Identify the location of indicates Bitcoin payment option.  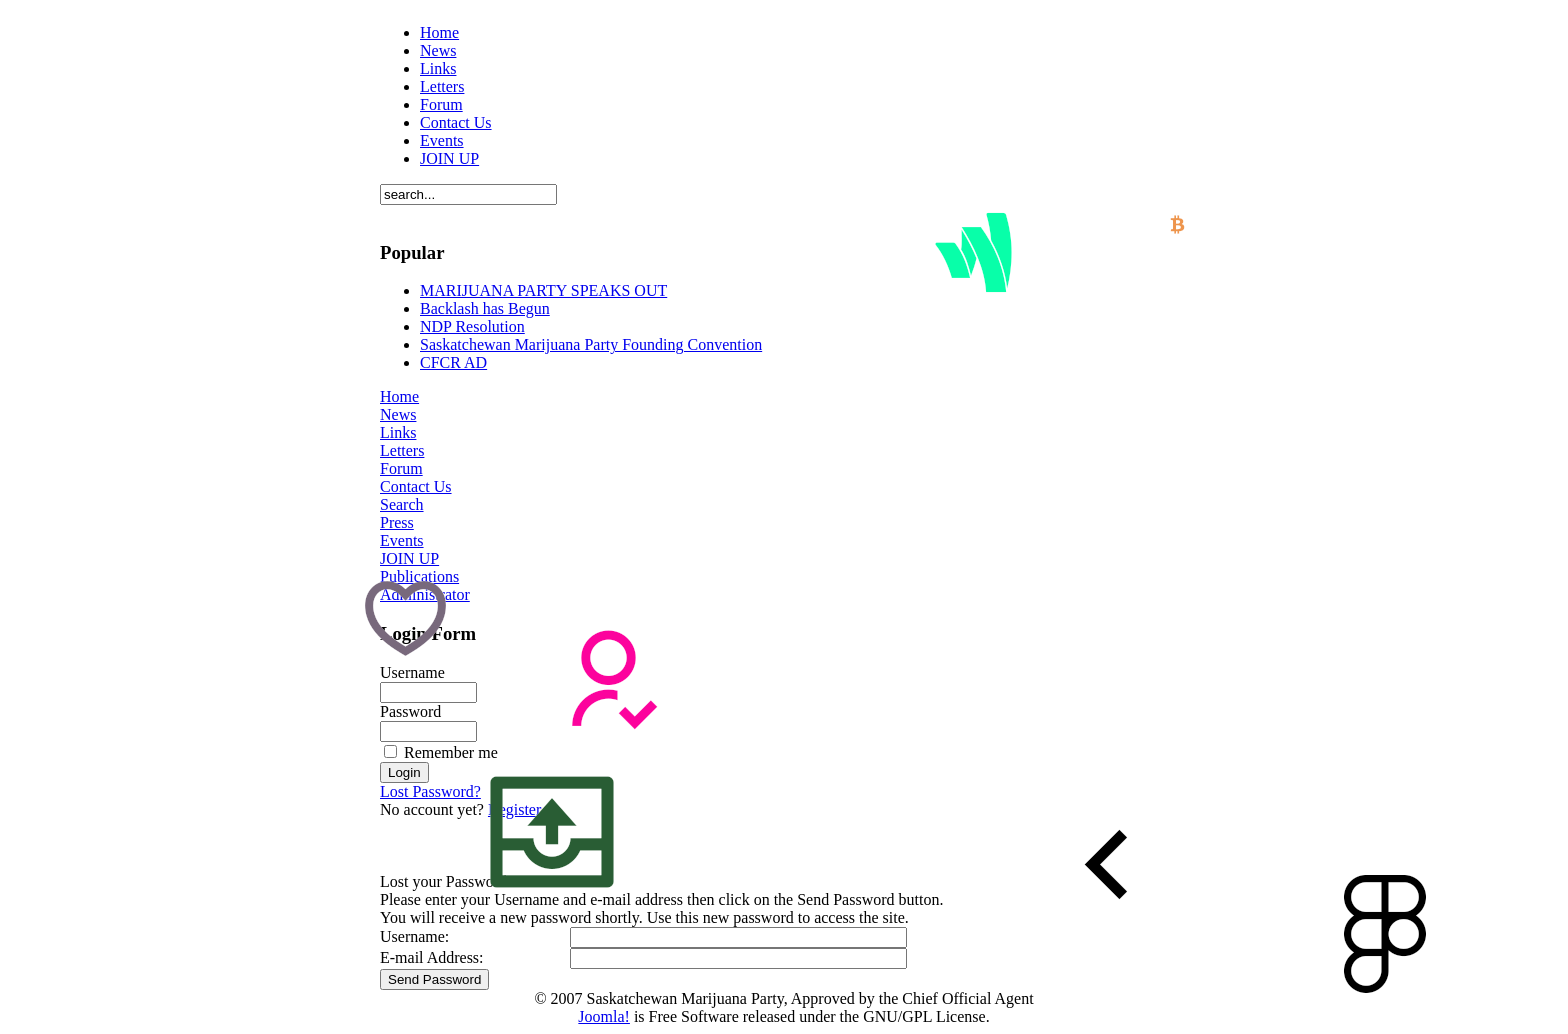
(1177, 224).